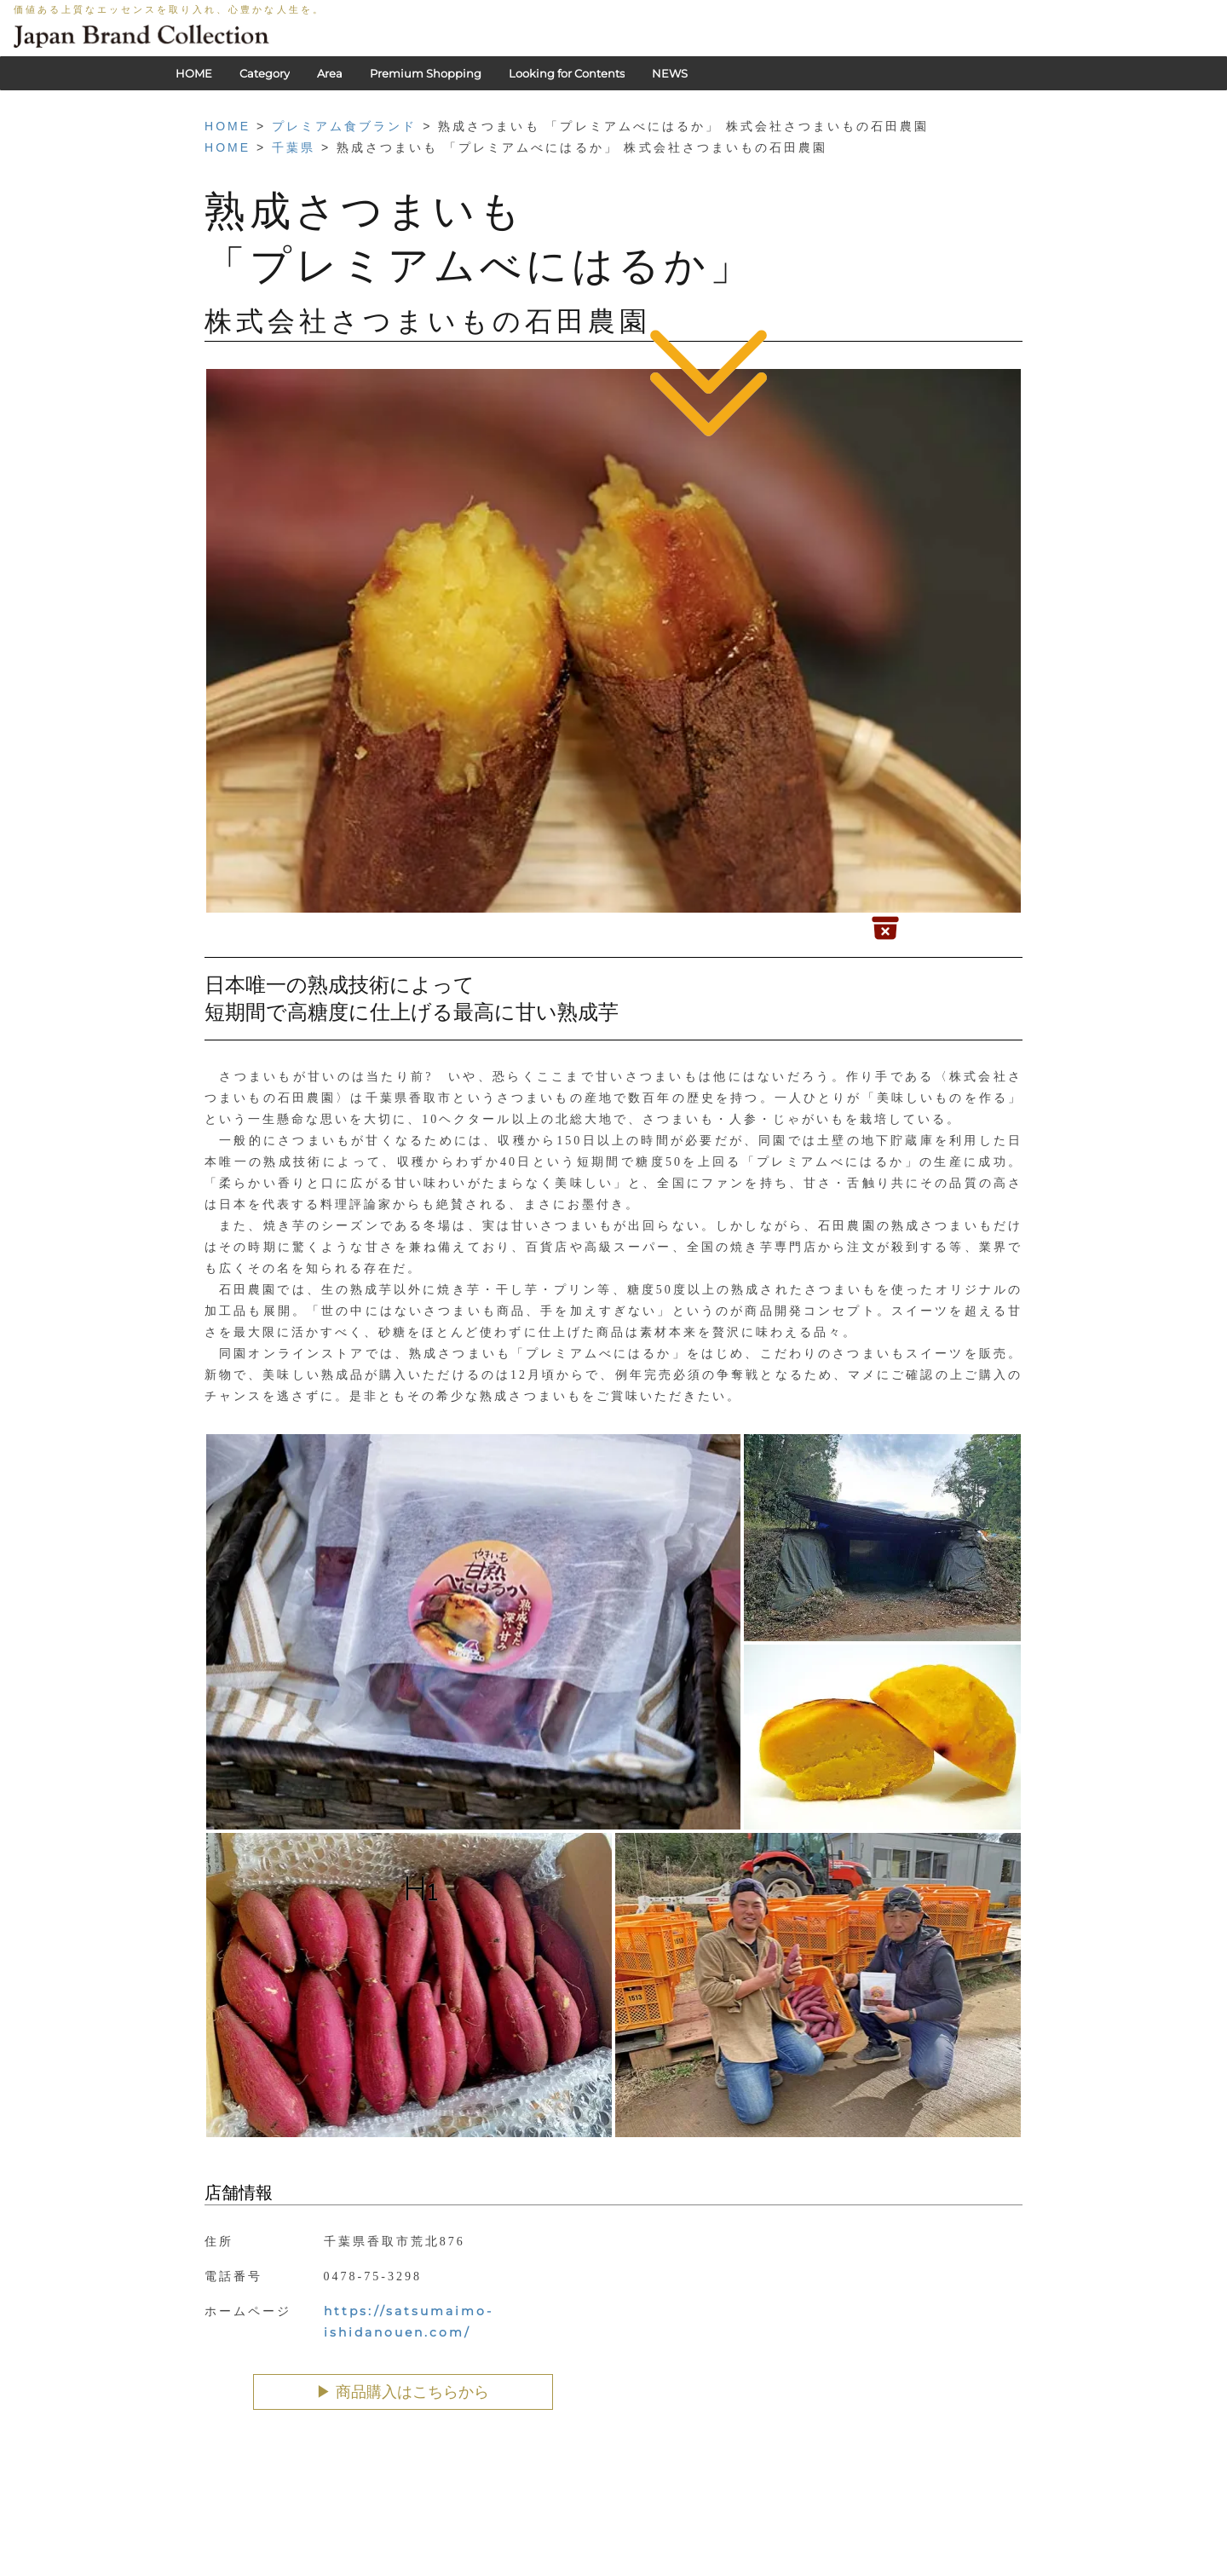 This screenshot has width=1227, height=2576. Describe the element at coordinates (885, 928) in the screenshot. I see `remove item from archive` at that location.